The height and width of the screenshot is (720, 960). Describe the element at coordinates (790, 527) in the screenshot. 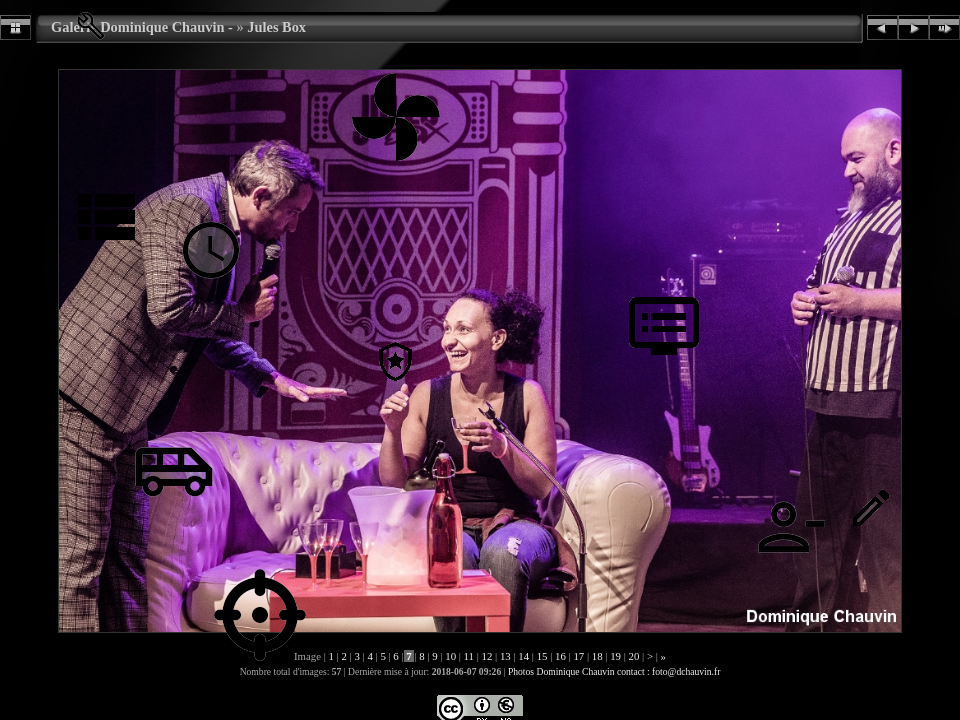

I see `remove a contact or friend` at that location.